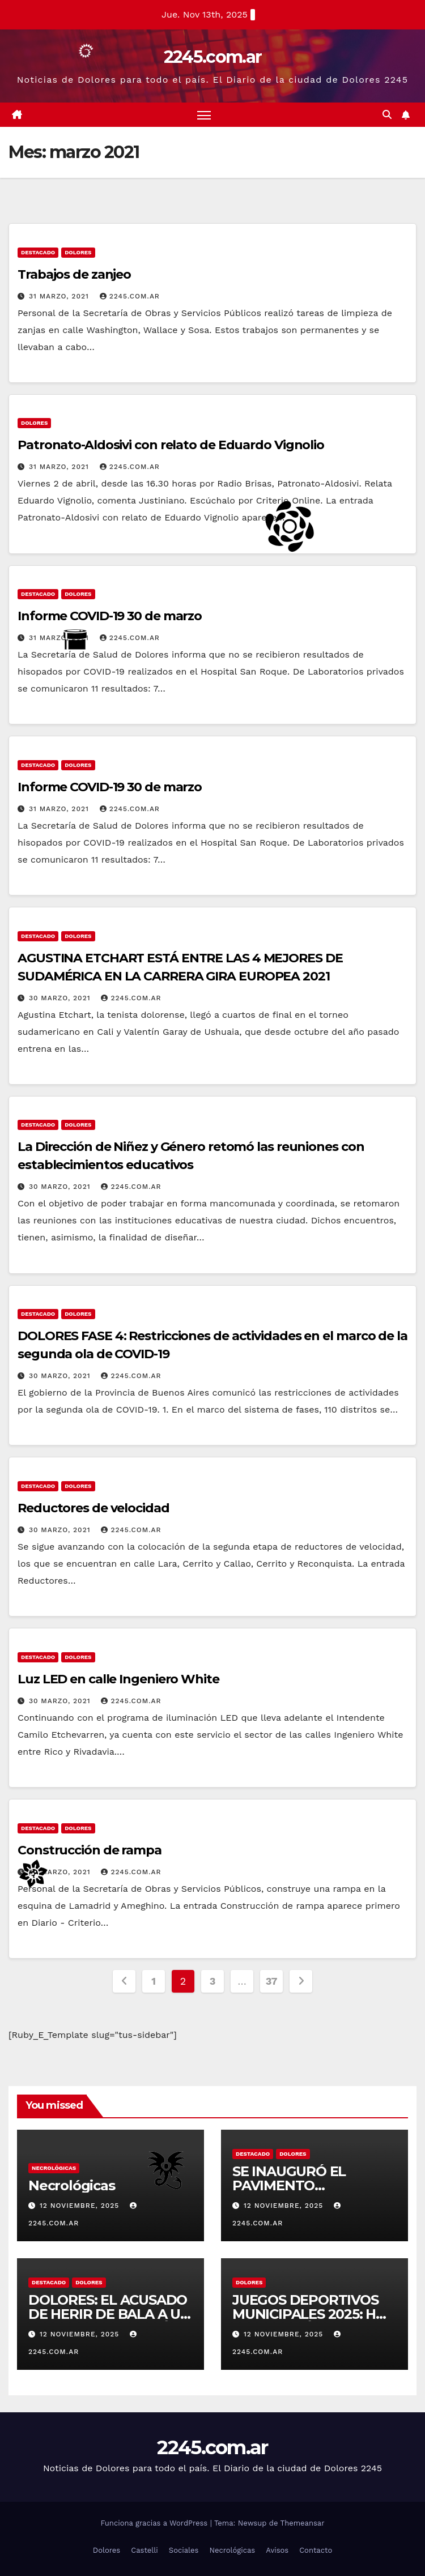 The width and height of the screenshot is (425, 2576). Describe the element at coordinates (166, 2170) in the screenshot. I see `select harpy creature in game` at that location.